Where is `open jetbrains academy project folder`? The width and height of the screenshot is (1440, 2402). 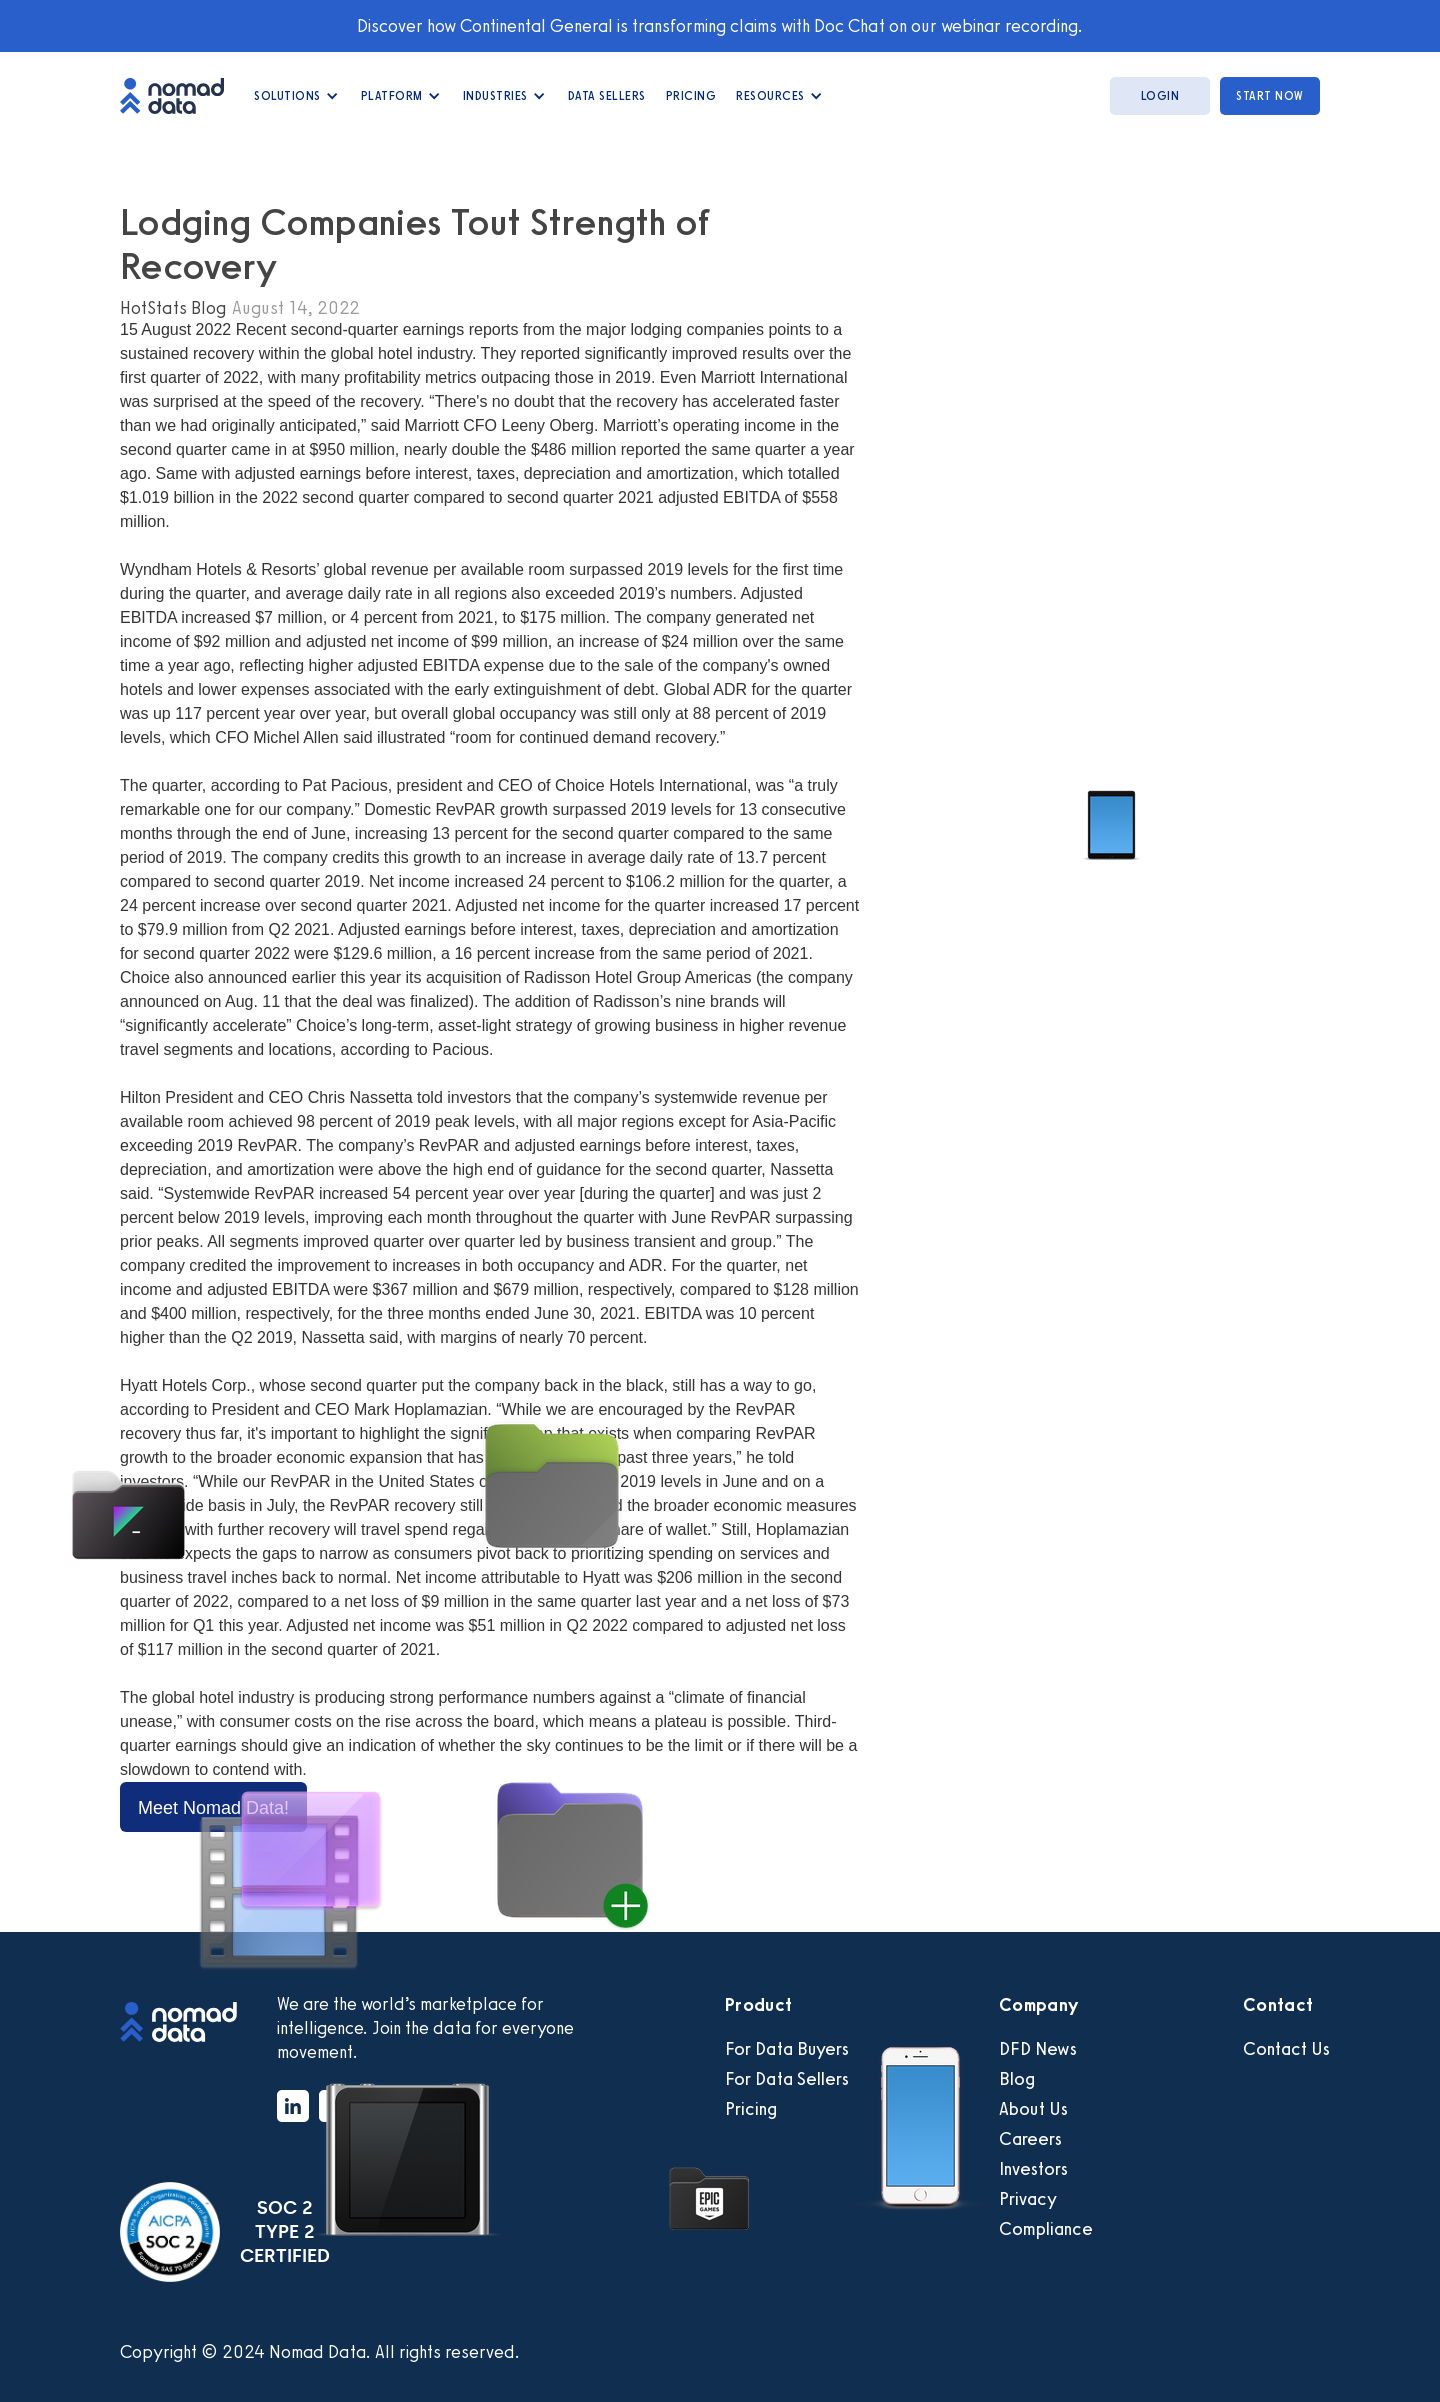 open jetbrains academy project folder is located at coordinates (128, 1518).